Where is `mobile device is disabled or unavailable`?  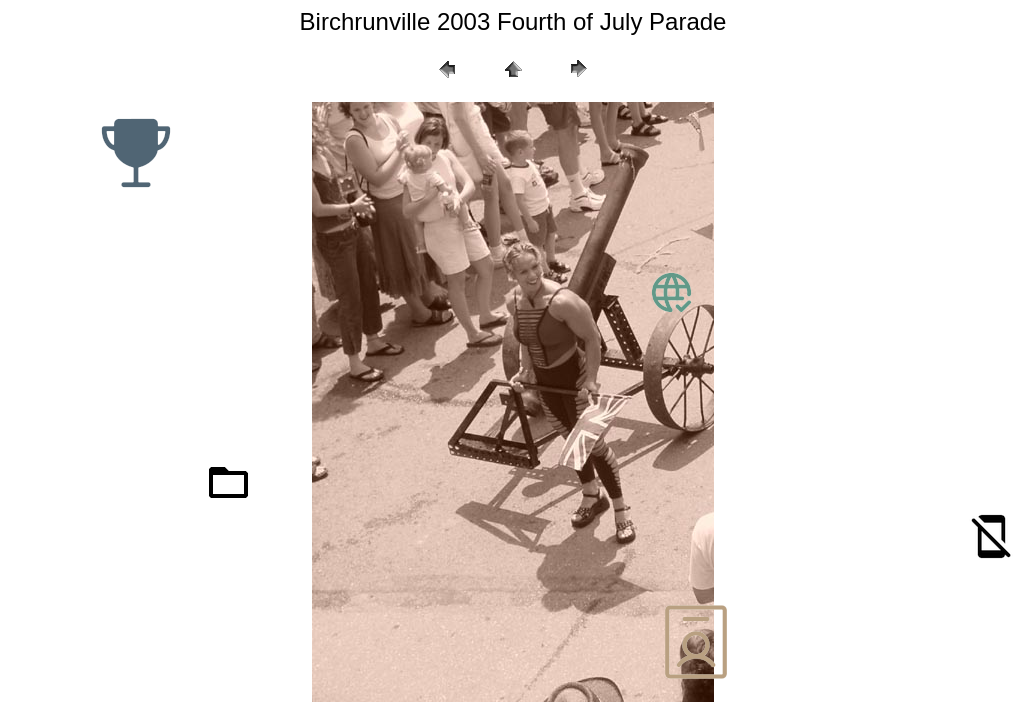
mobile device is disabled or unavailable is located at coordinates (991, 536).